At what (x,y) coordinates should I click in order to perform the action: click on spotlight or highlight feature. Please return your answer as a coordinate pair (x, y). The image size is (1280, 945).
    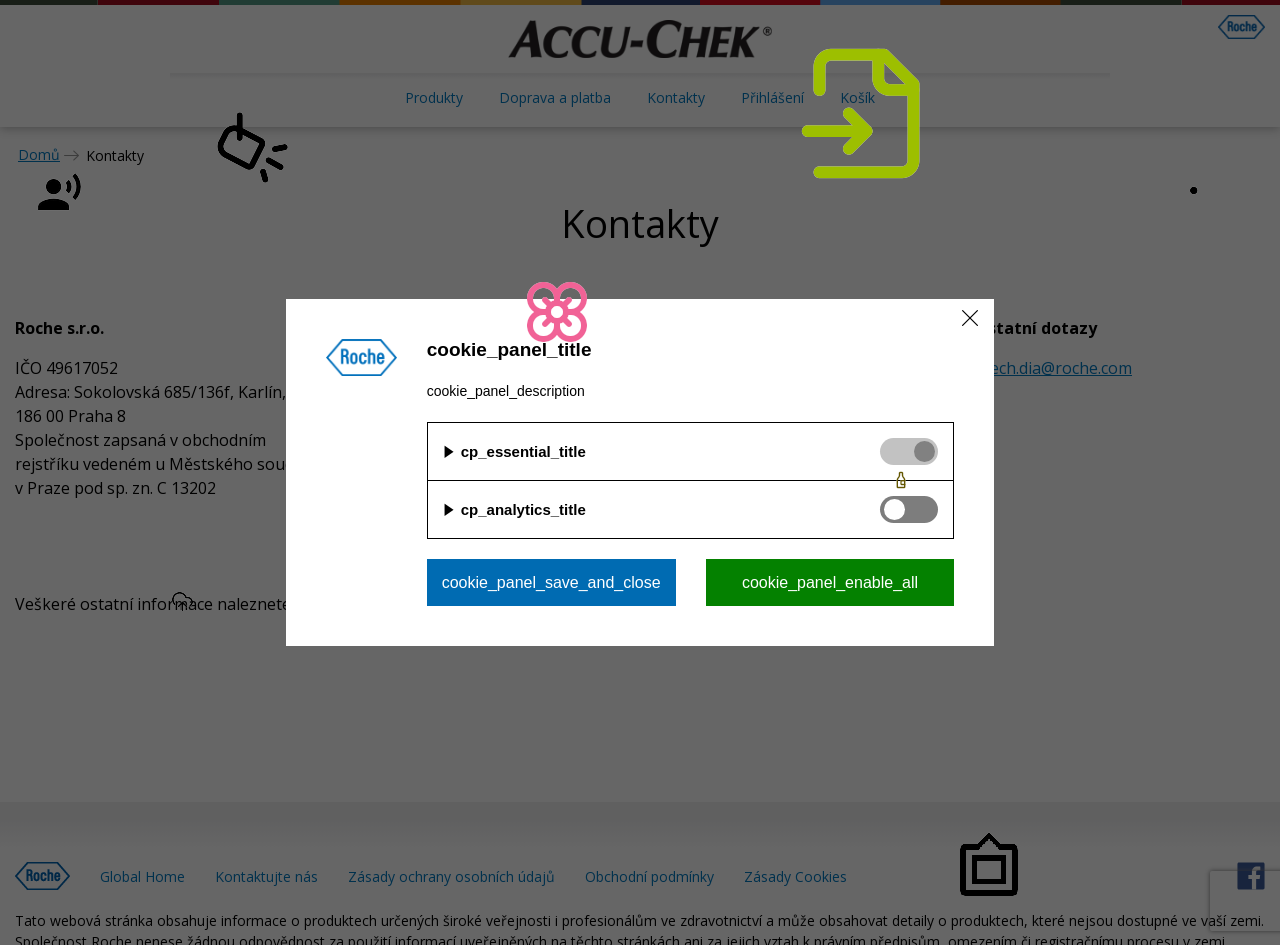
    Looking at the image, I should click on (252, 147).